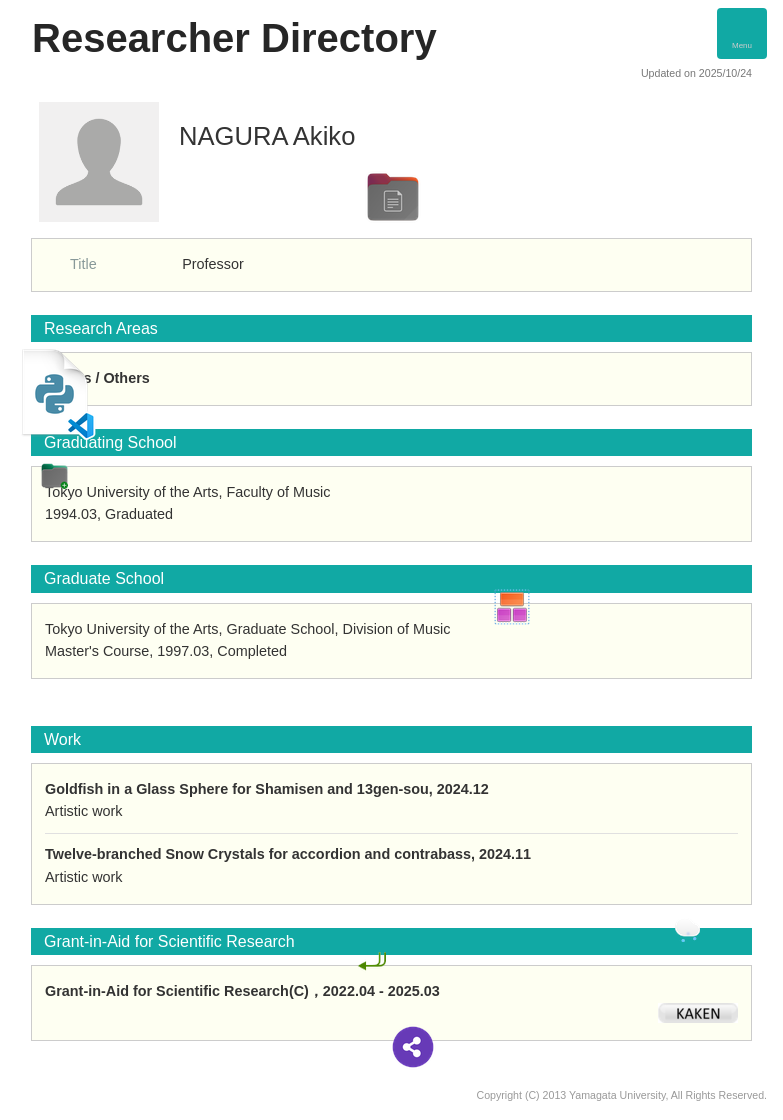 The height and width of the screenshot is (1120, 783). Describe the element at coordinates (687, 929) in the screenshot. I see `indicates hail weather conditions` at that location.